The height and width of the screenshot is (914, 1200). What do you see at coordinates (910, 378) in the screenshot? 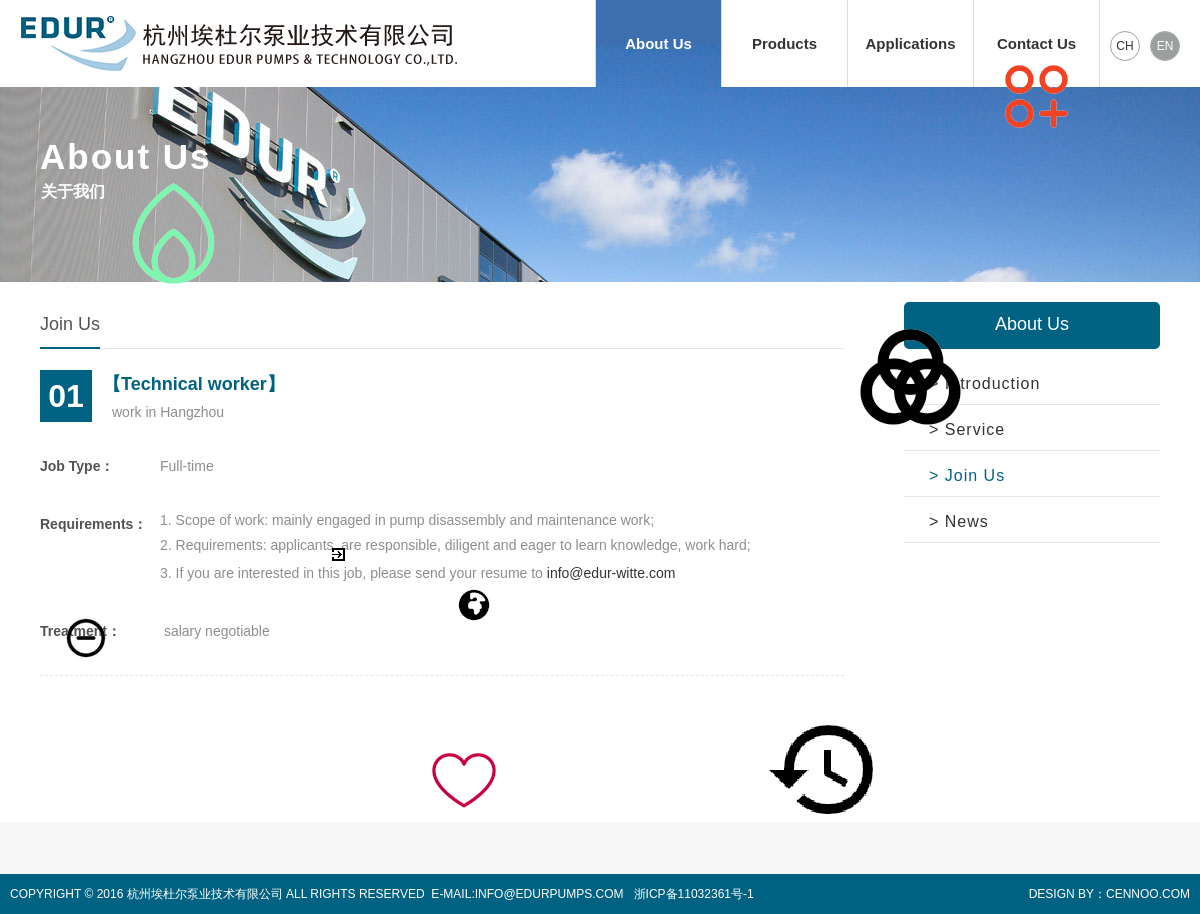
I see `indicates overlapping or shared elements between three sets` at bounding box center [910, 378].